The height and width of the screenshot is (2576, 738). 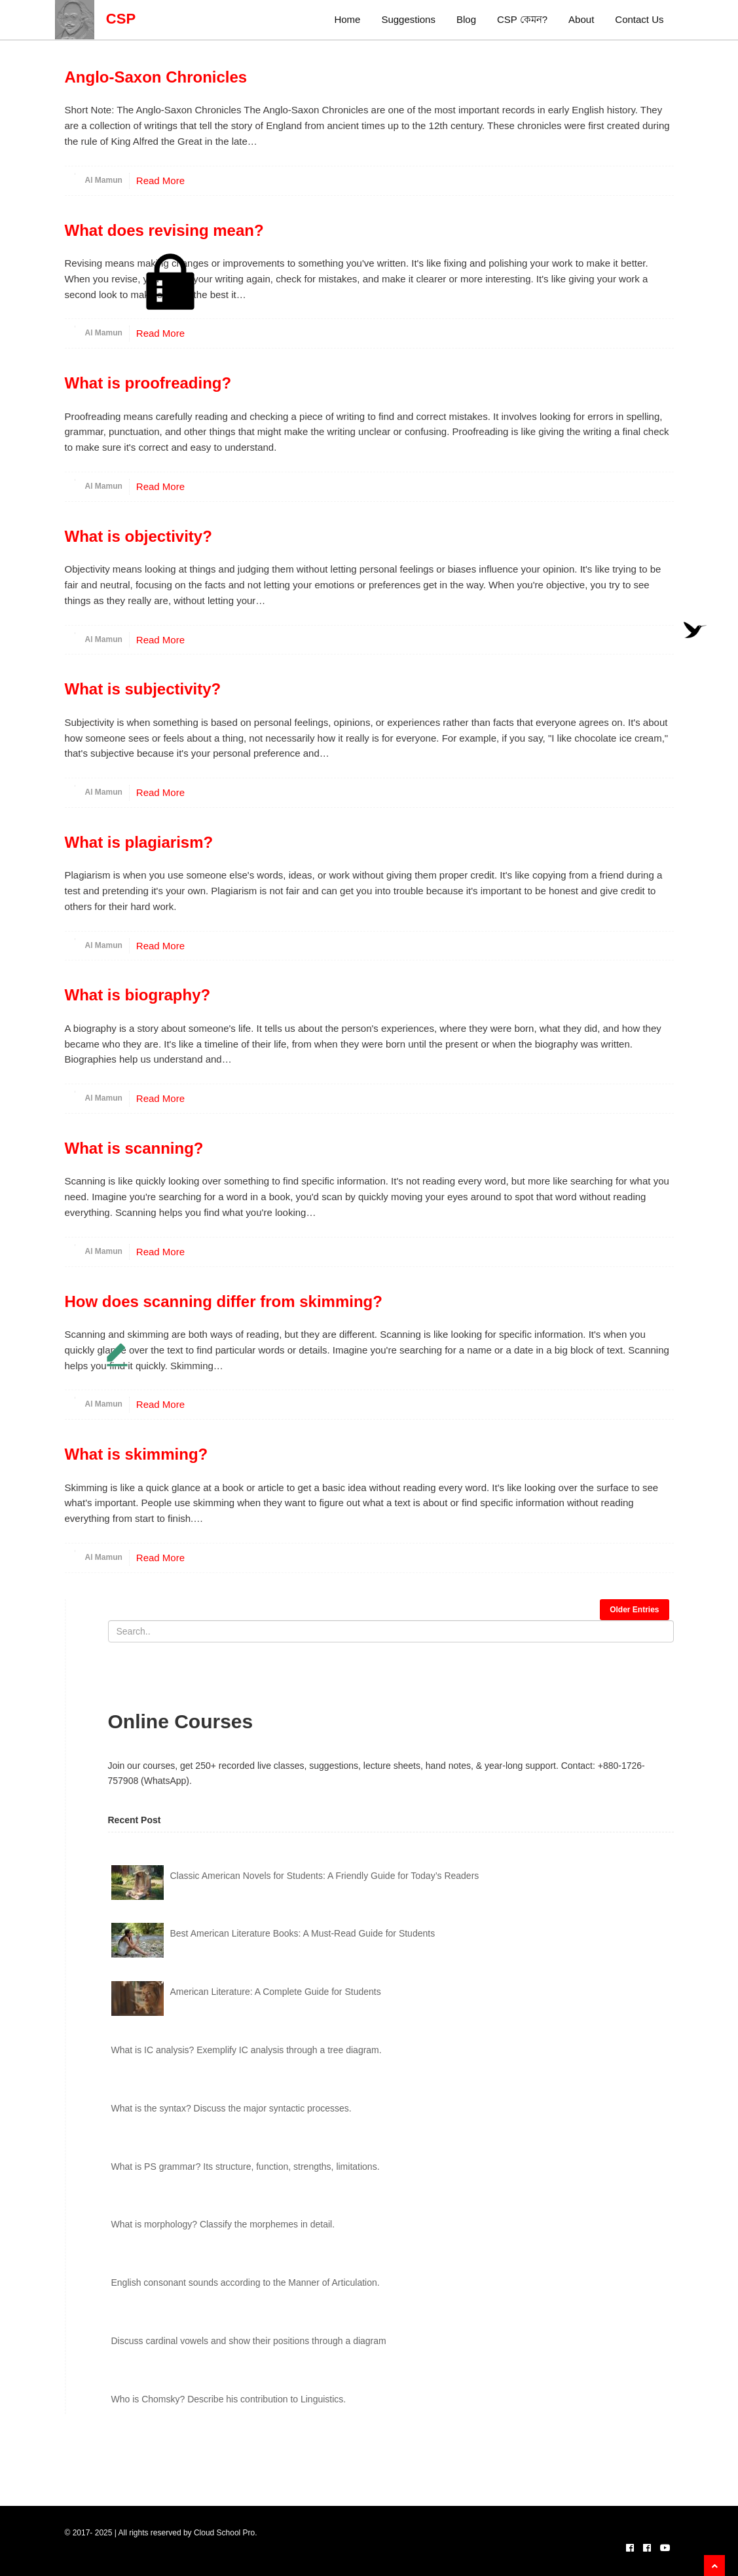 I want to click on edit content or settings, so click(x=117, y=1355).